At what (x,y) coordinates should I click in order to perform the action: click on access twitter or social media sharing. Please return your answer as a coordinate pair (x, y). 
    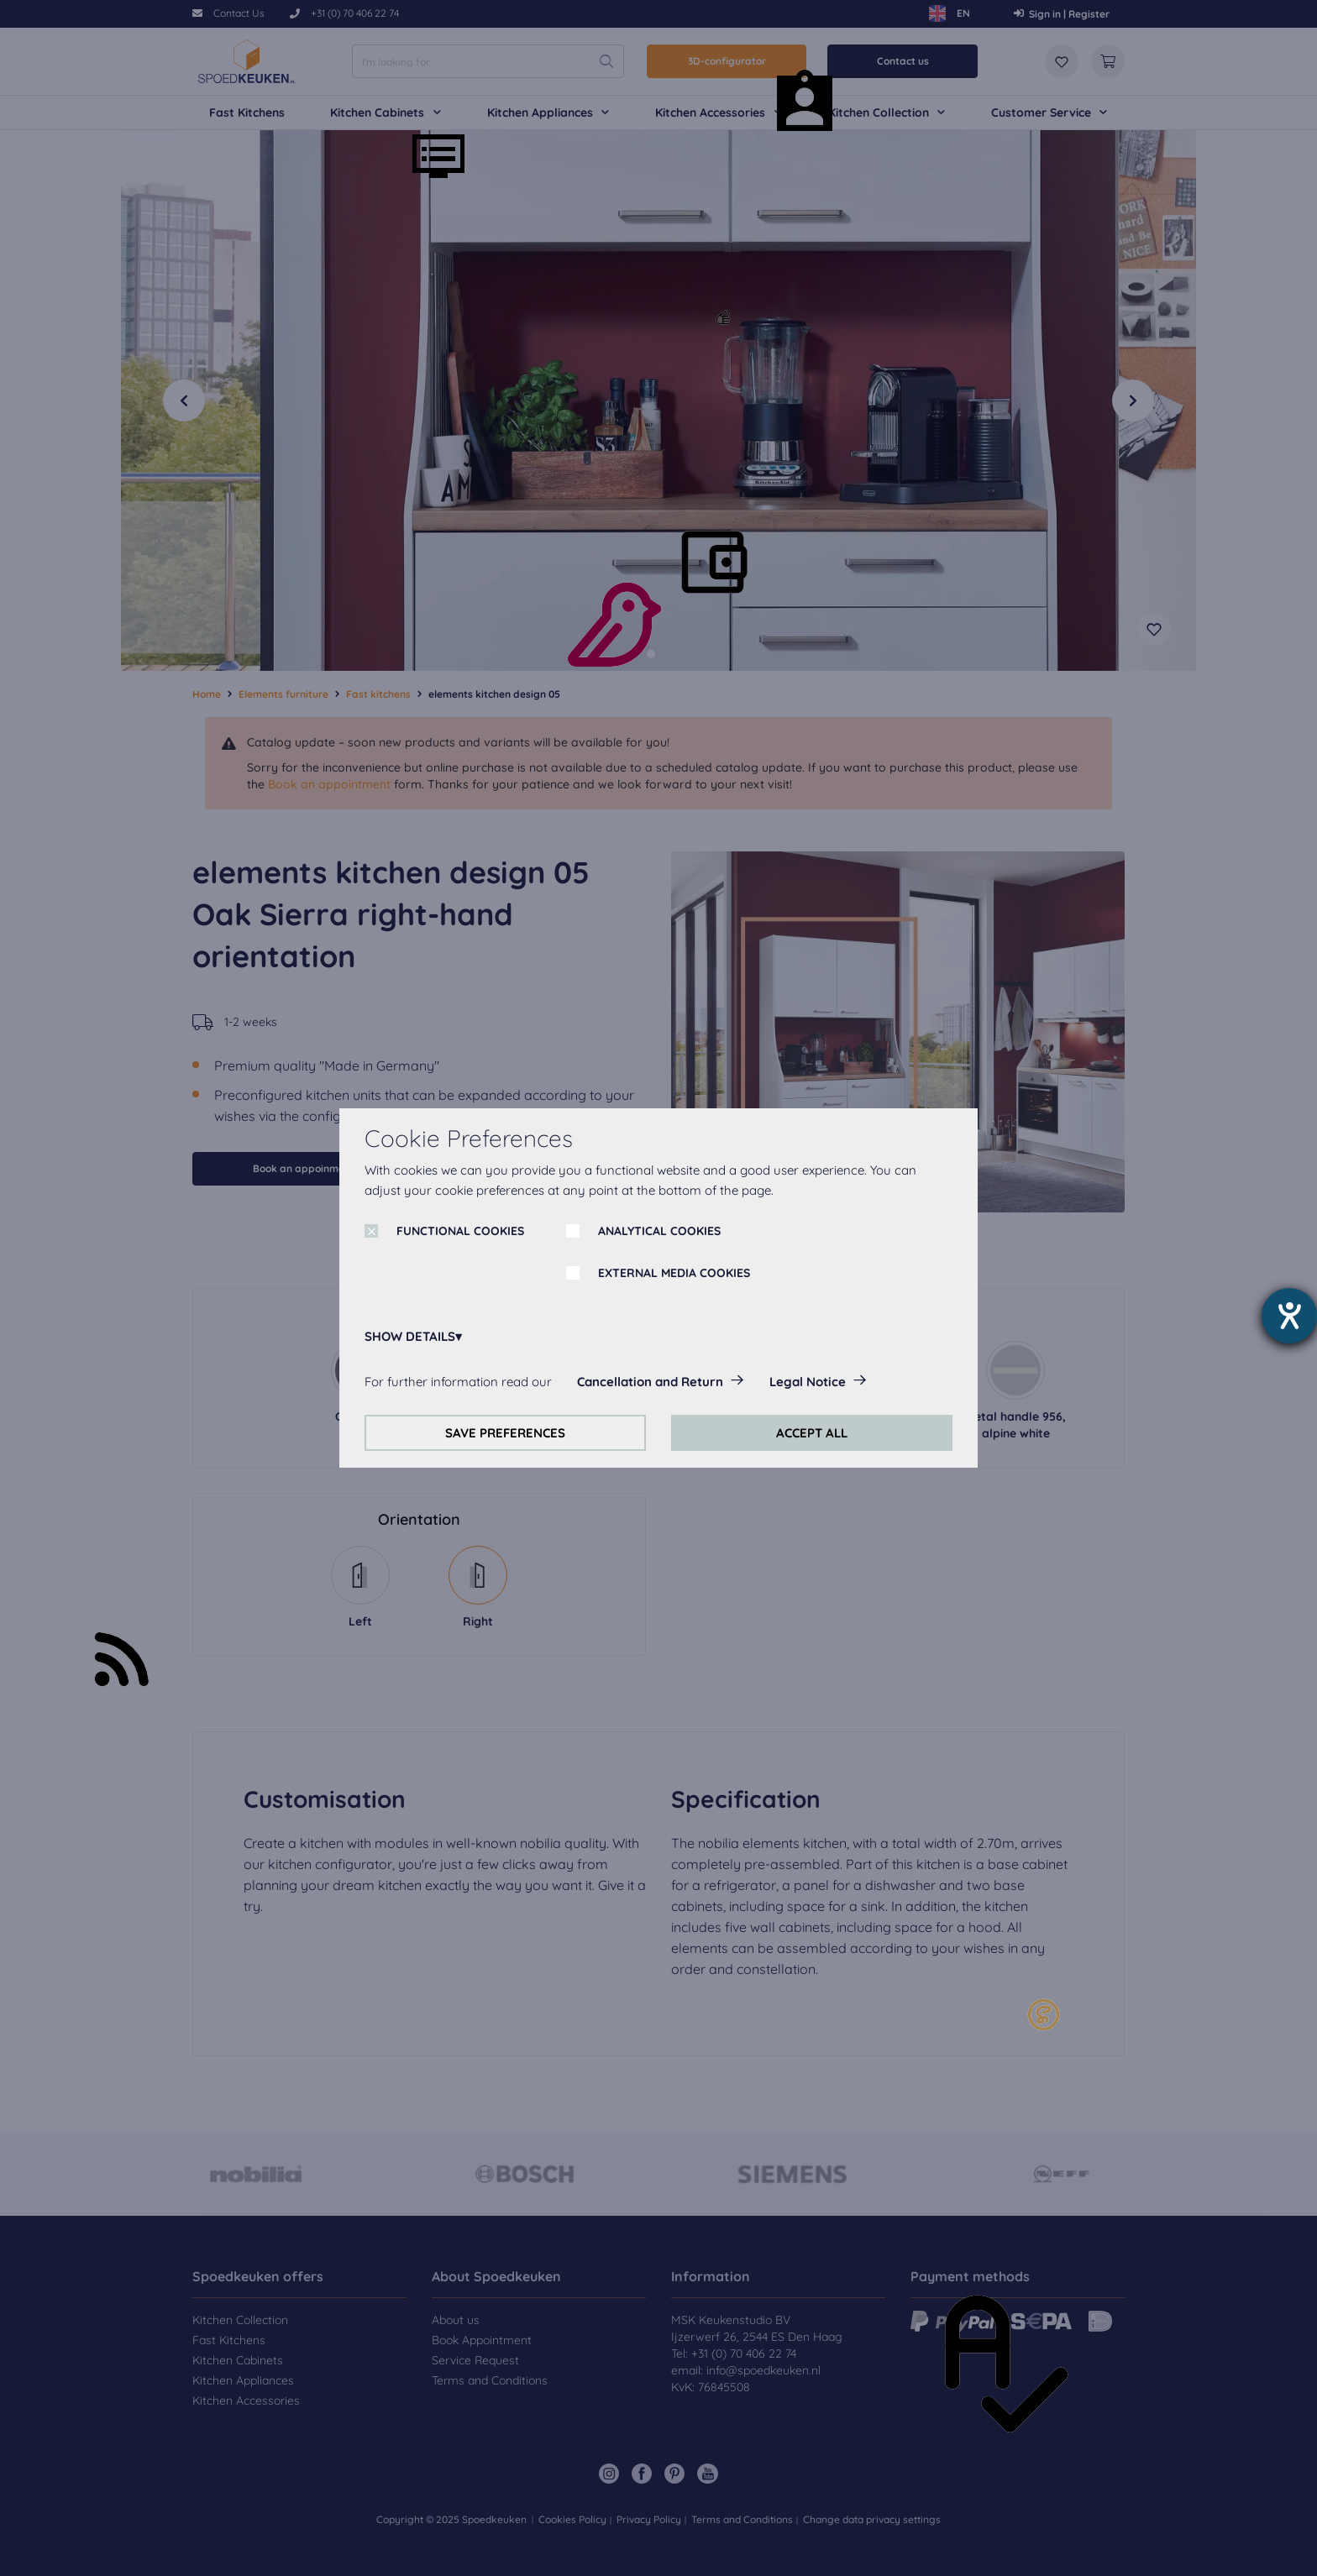
    Looking at the image, I should click on (616, 627).